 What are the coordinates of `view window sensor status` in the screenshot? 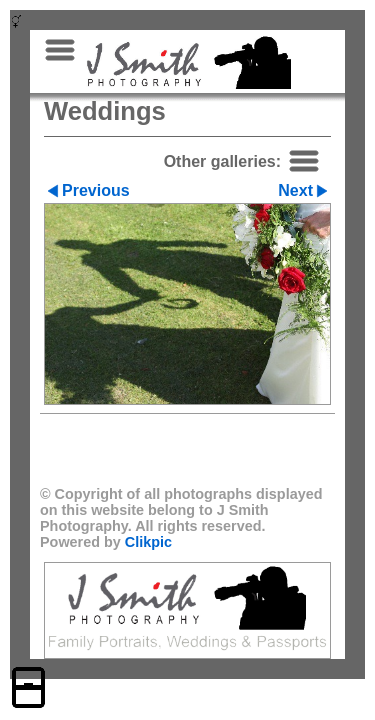 It's located at (28, 687).